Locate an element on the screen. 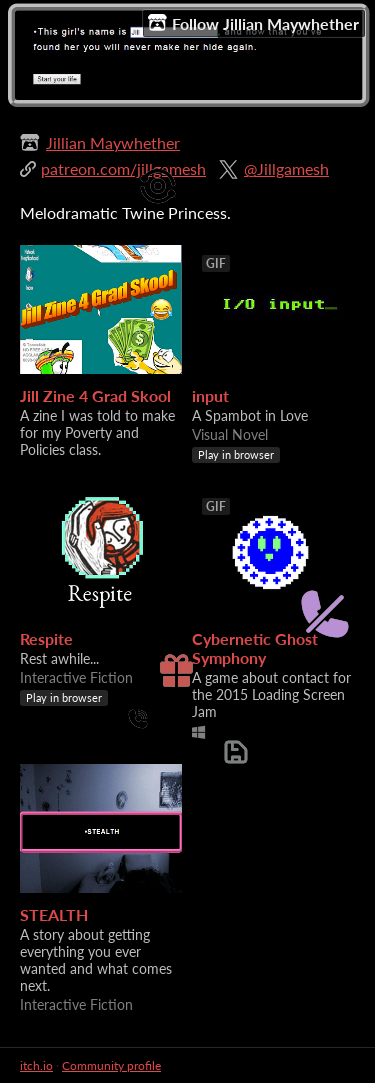 Image resolution: width=375 pixels, height=1083 pixels. save current file or document is located at coordinates (236, 752).